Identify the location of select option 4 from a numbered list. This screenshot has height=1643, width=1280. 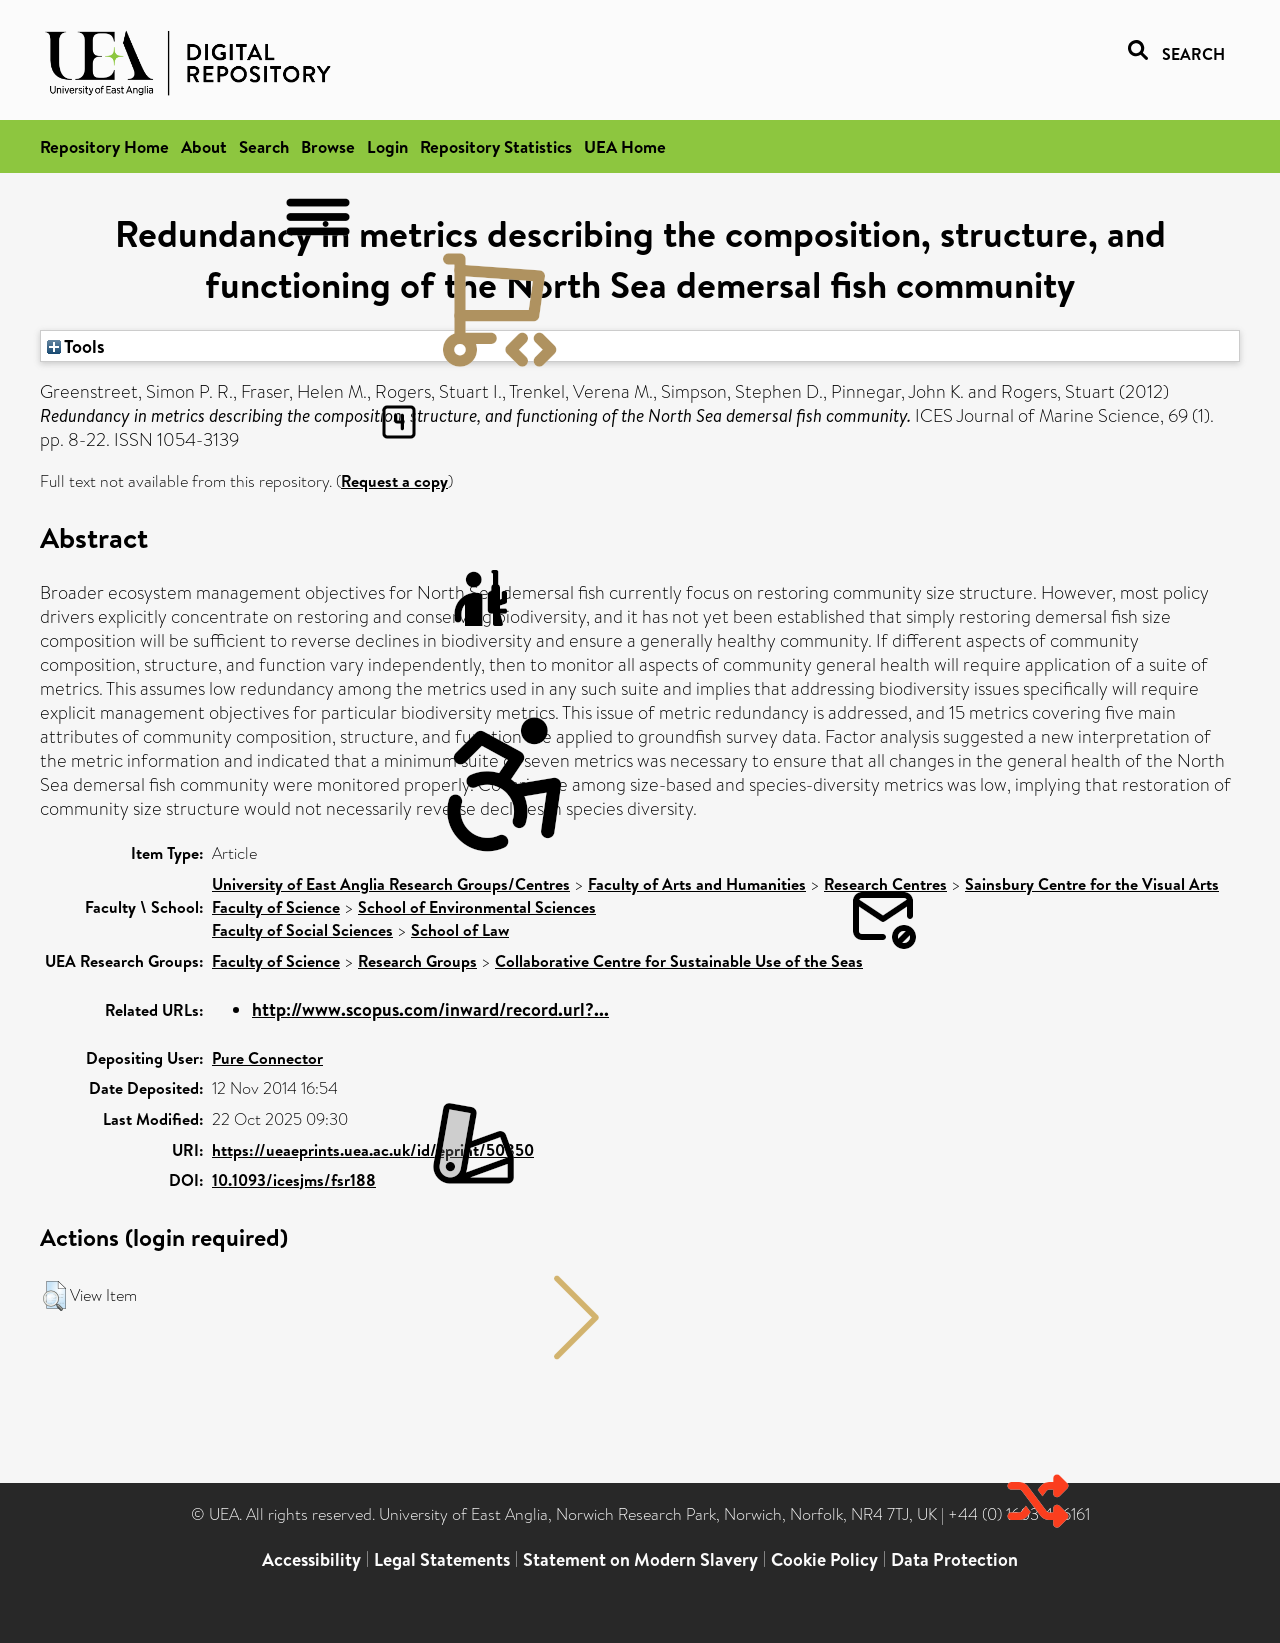
(399, 422).